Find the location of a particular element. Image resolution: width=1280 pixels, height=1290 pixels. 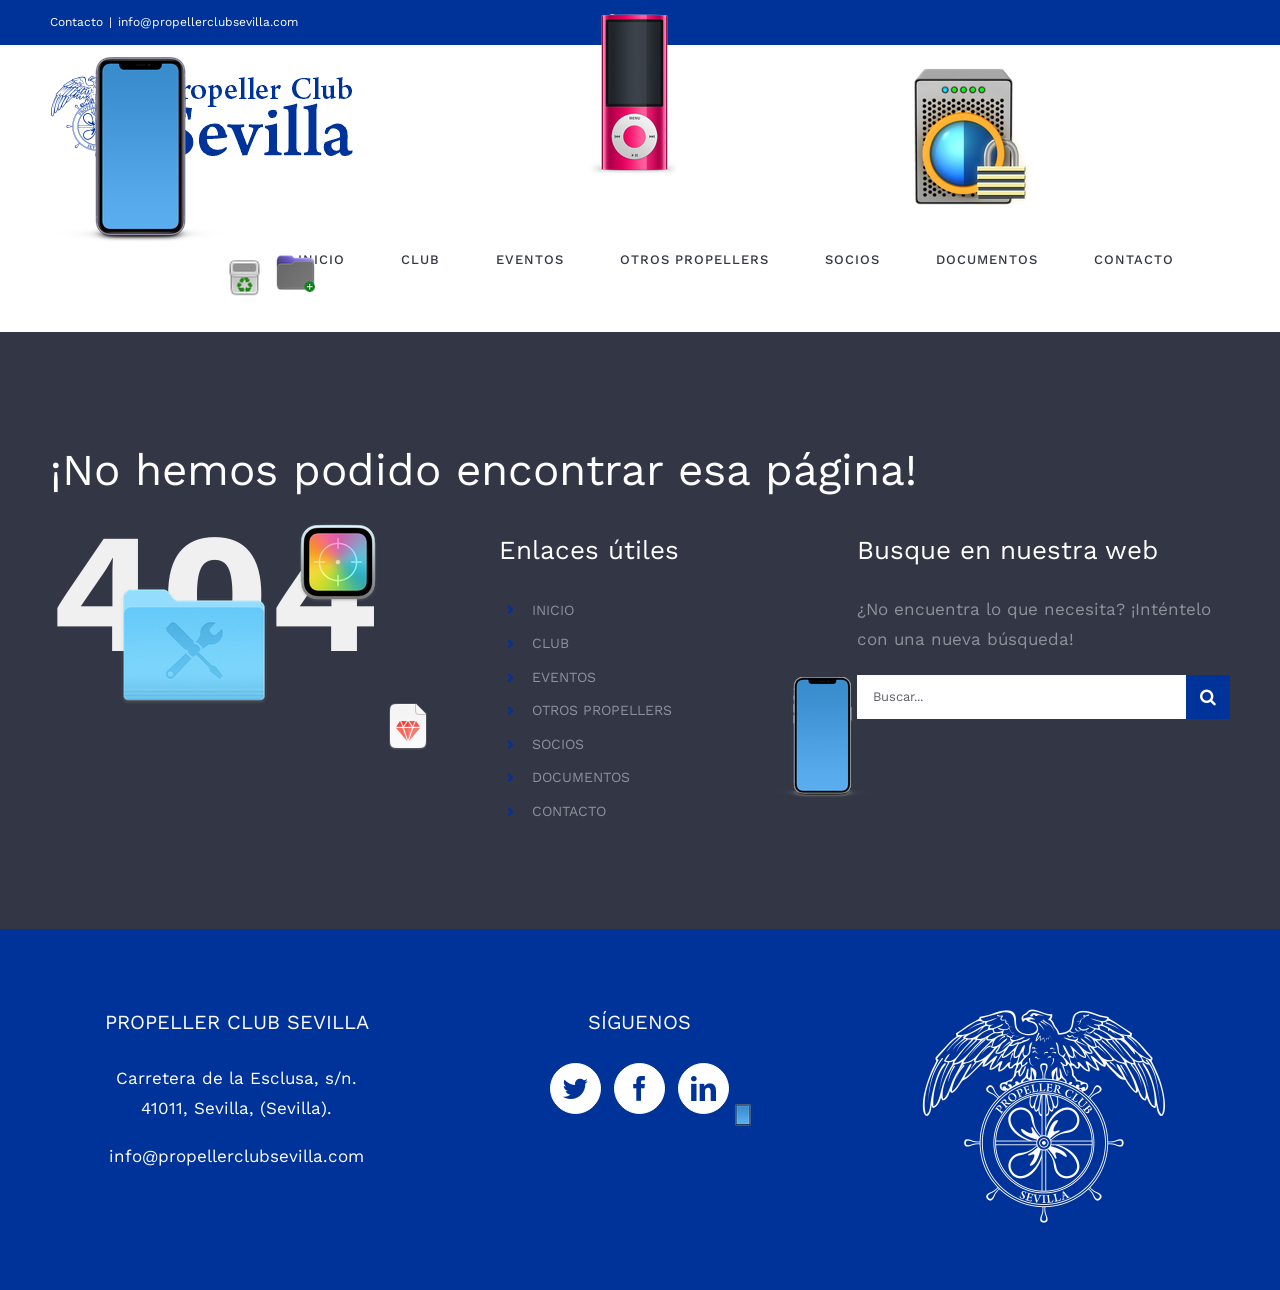

calibrate display color and settings is located at coordinates (338, 562).